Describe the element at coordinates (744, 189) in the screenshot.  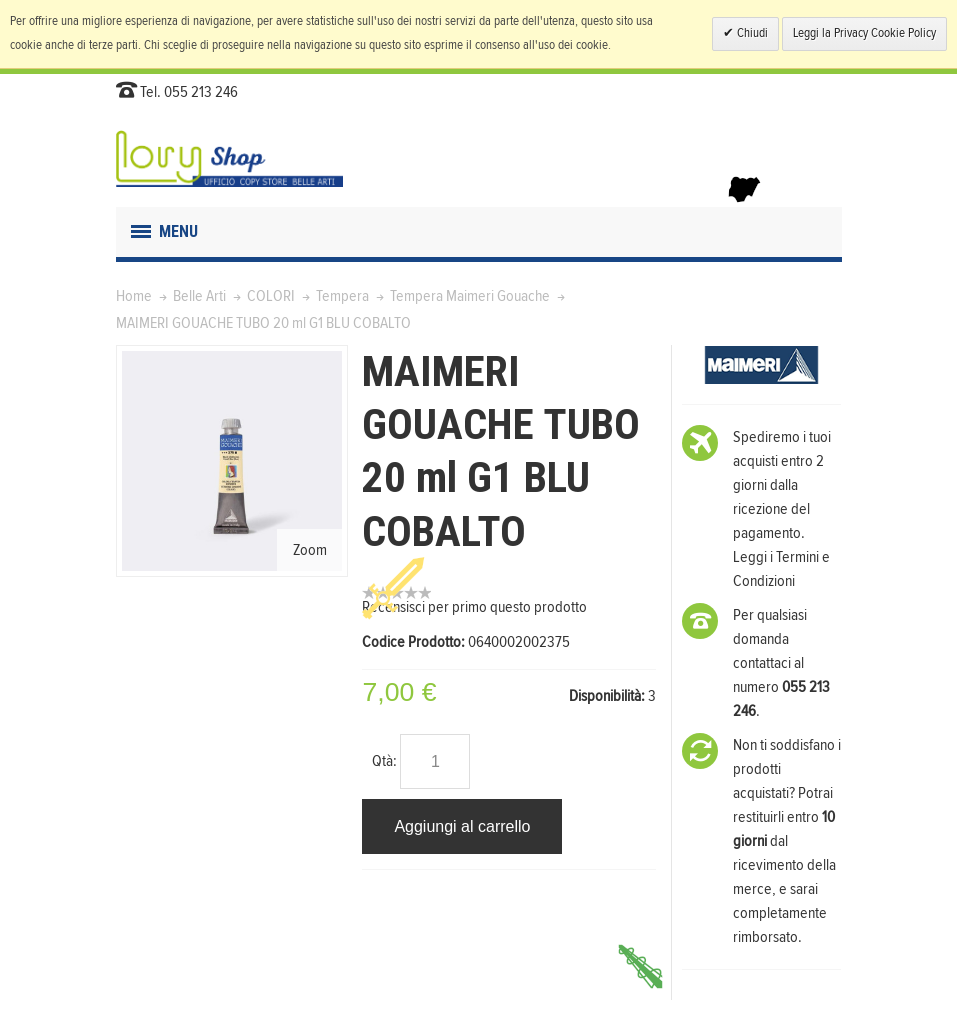
I see `select Nigeria as your country or region` at that location.